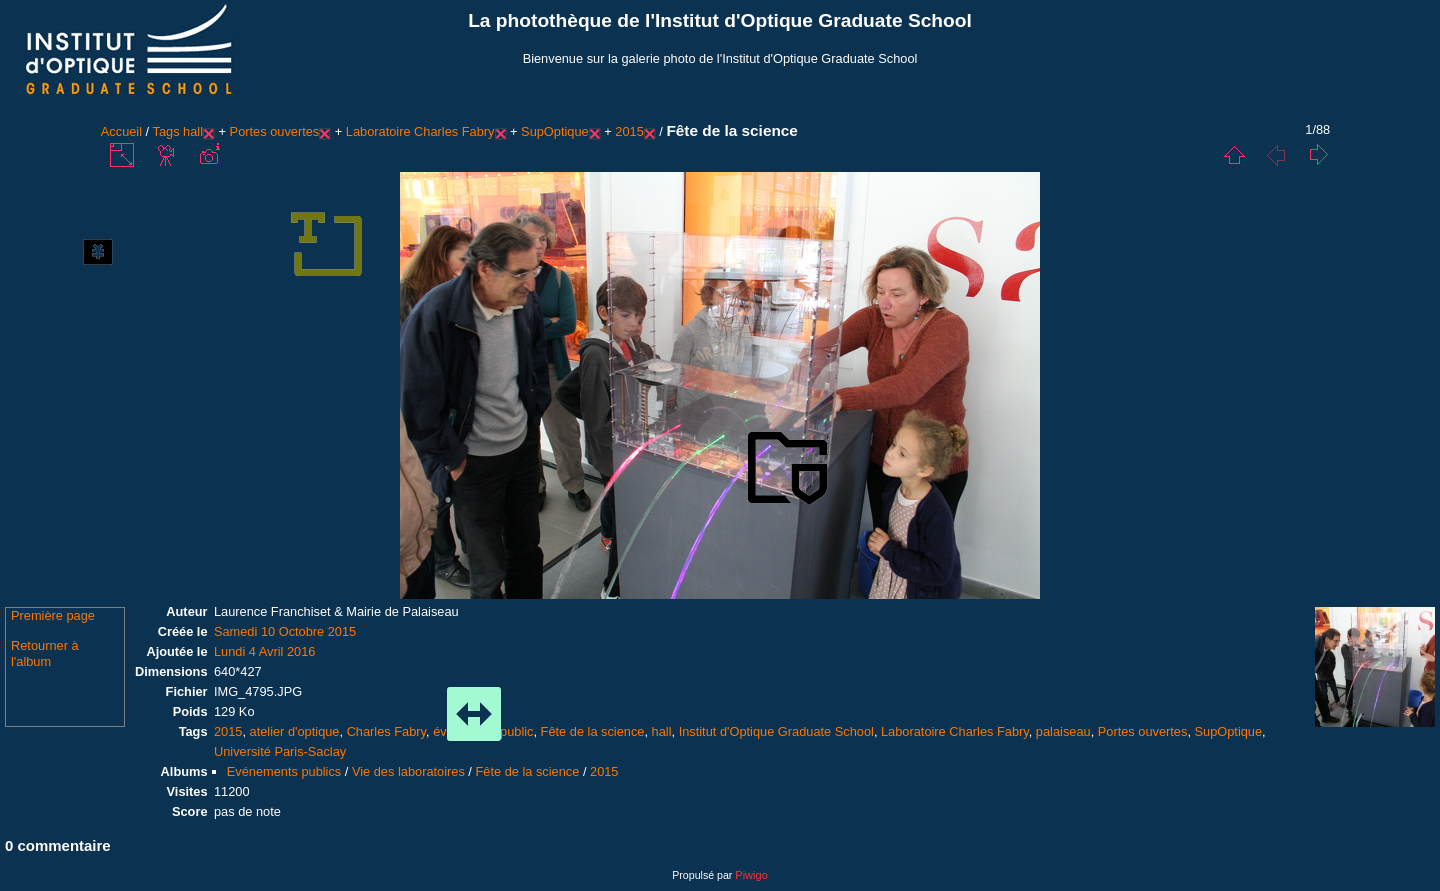 This screenshot has width=1440, height=891. Describe the element at coordinates (98, 252) in the screenshot. I see `access chinese yuan payment options` at that location.